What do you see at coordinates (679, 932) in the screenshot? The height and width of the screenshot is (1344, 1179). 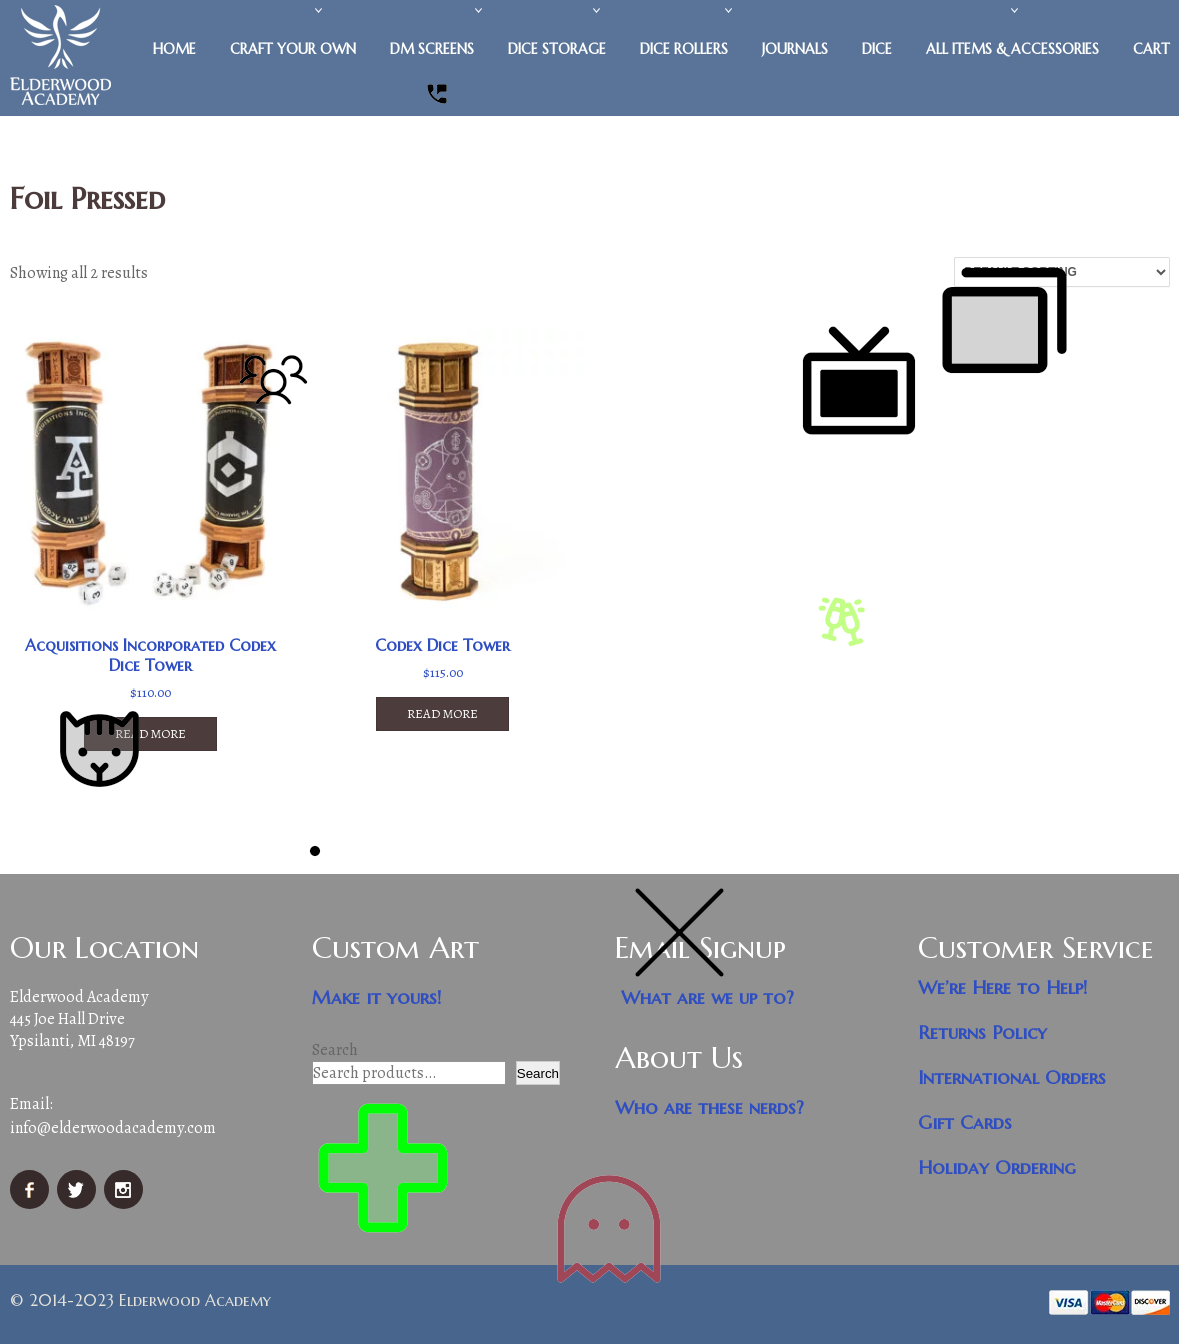 I see `close a window or dialog` at bounding box center [679, 932].